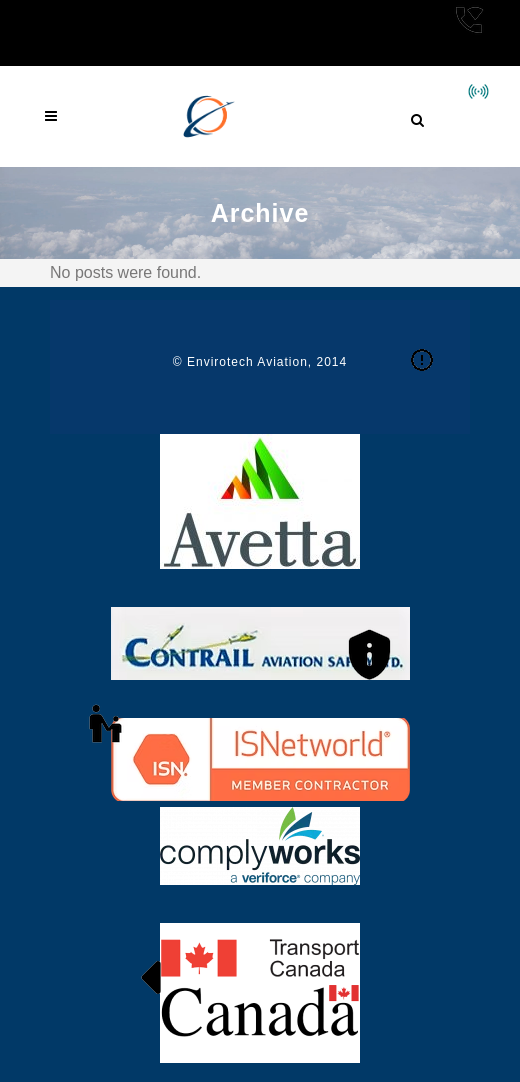  Describe the element at coordinates (422, 360) in the screenshot. I see `indicates an error or problem has occurred` at that location.